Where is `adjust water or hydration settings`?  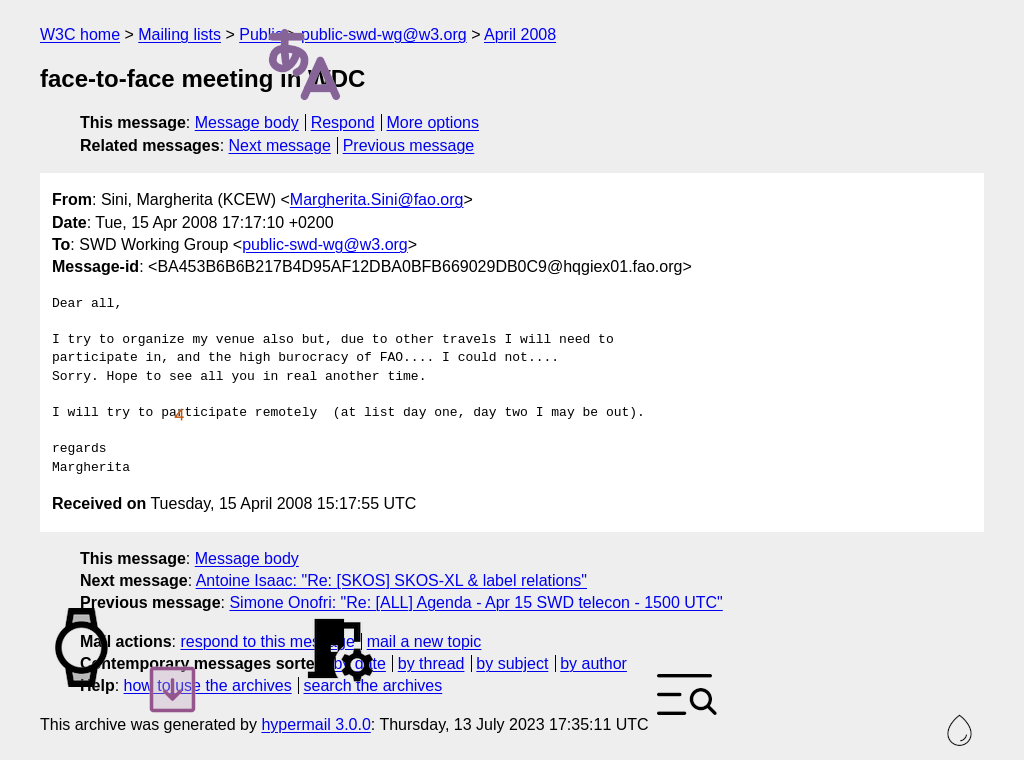 adjust water or hydration settings is located at coordinates (959, 731).